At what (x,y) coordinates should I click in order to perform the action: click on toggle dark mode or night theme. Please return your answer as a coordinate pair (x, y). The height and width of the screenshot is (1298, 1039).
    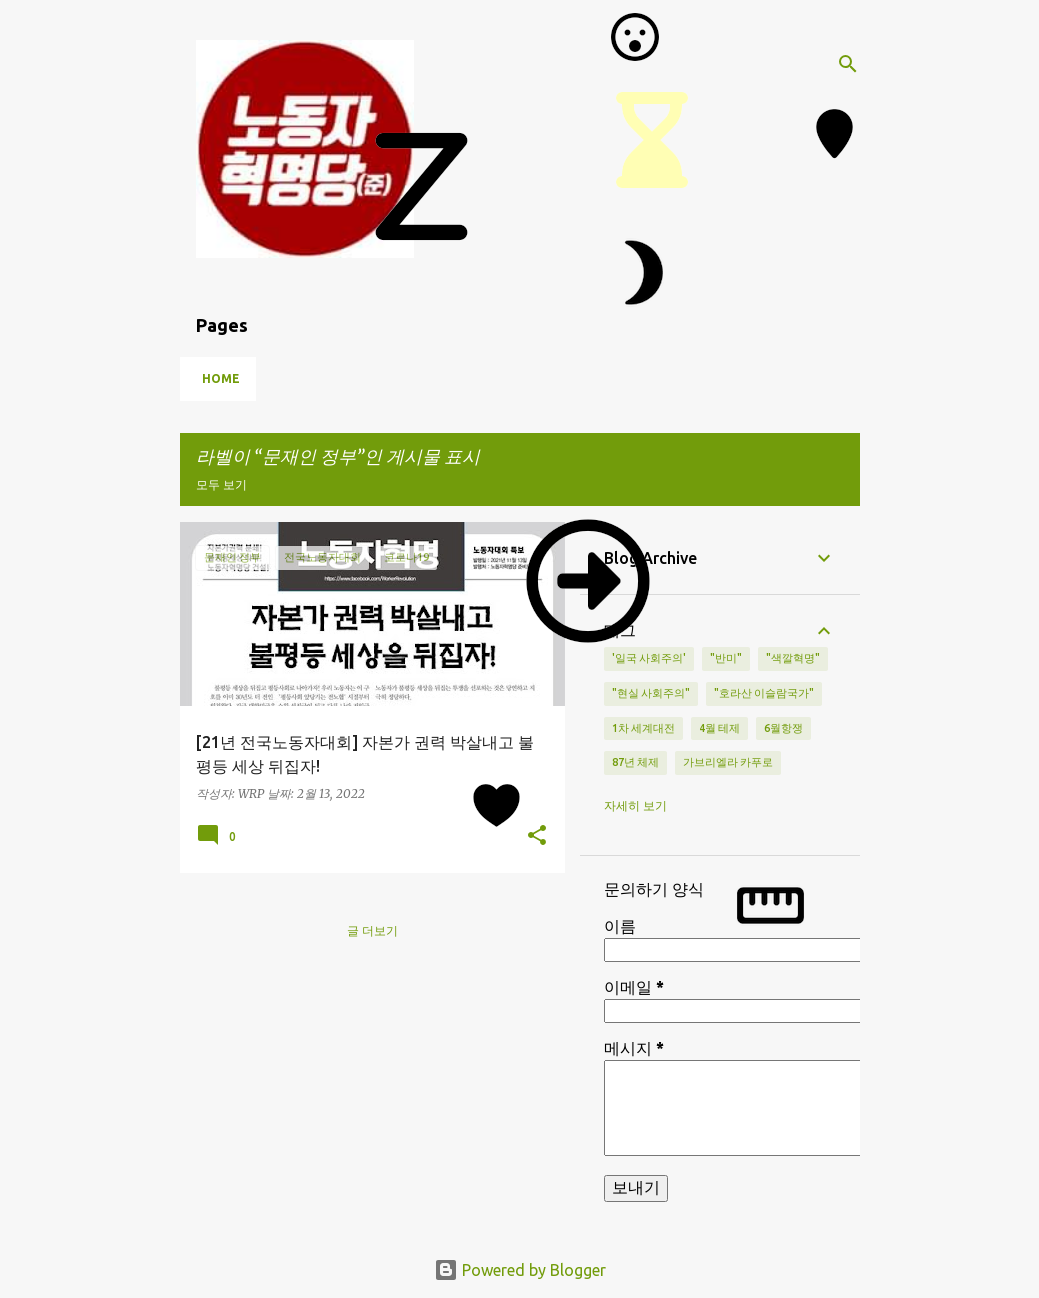
    Looking at the image, I should click on (640, 272).